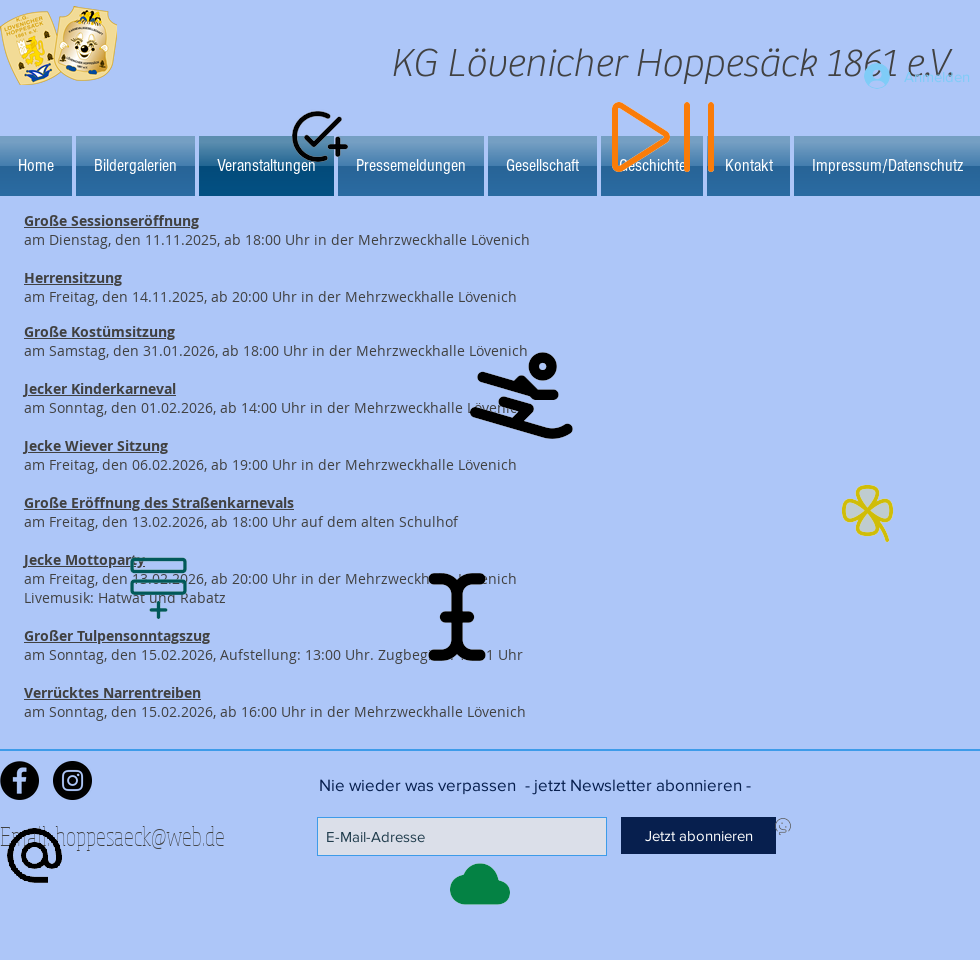 This screenshot has height=960, width=980. Describe the element at coordinates (34, 855) in the screenshot. I see `enter or view email address` at that location.